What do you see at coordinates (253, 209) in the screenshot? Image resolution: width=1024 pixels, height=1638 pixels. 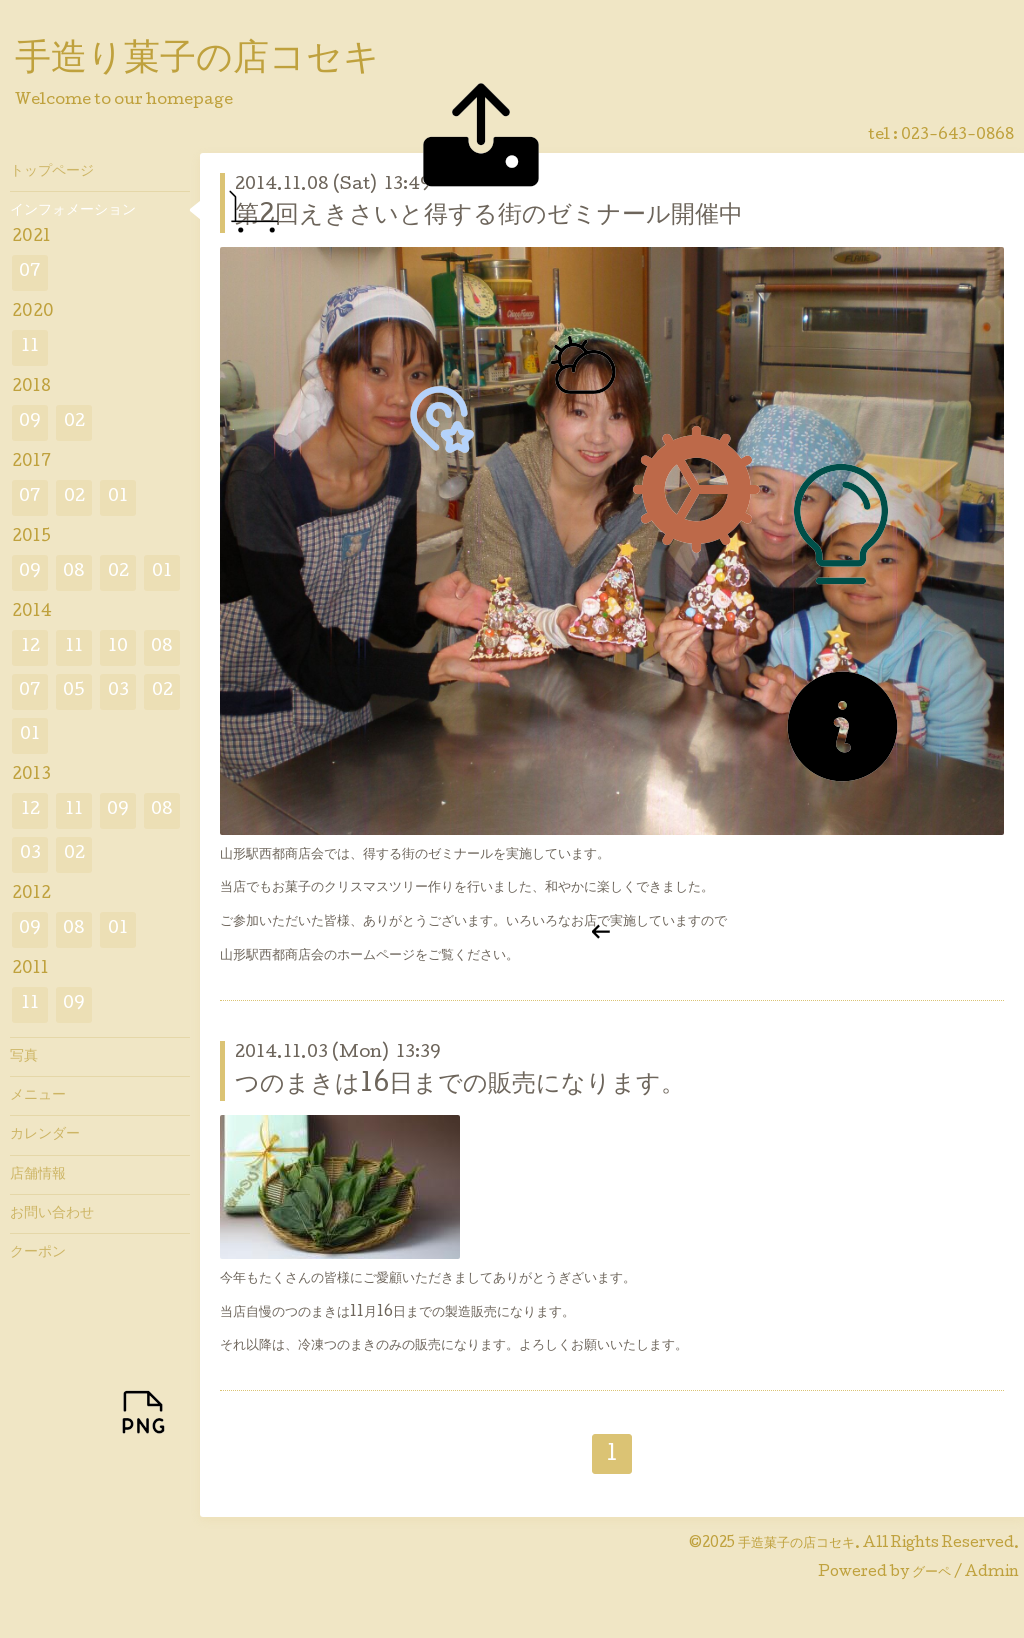 I see `view shopping cart` at bounding box center [253, 209].